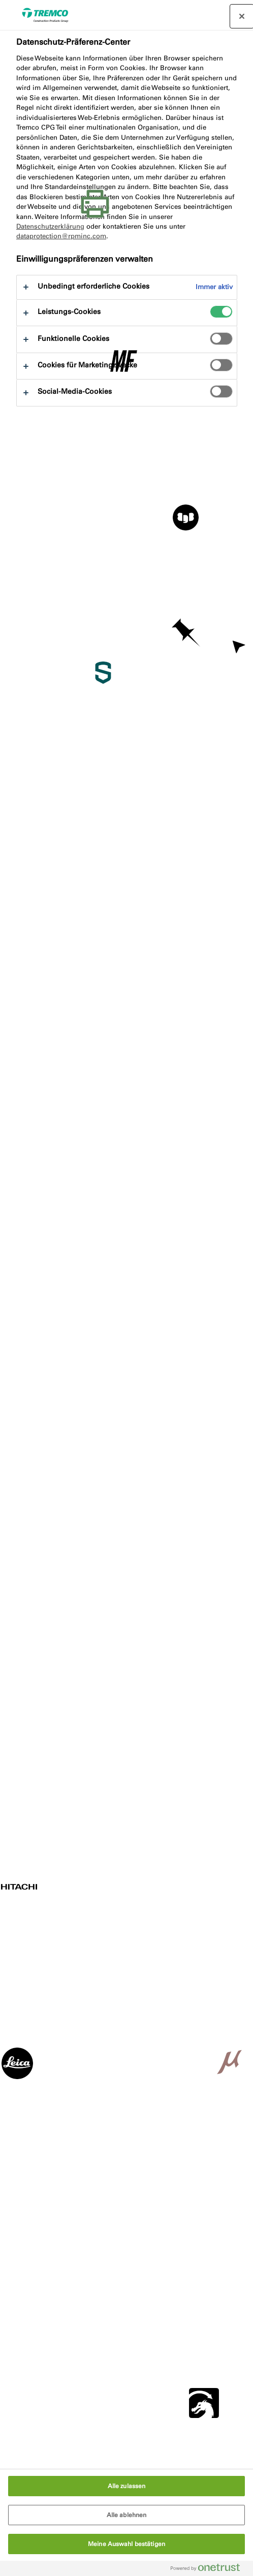 The height and width of the screenshot is (2576, 253). I want to click on visit pinboard bookmarking service, so click(186, 633).